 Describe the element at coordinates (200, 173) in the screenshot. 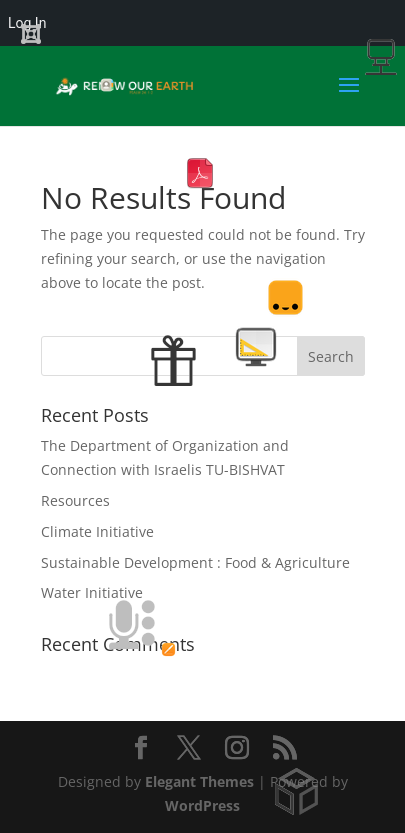

I see `open a compressed PDF file` at that location.